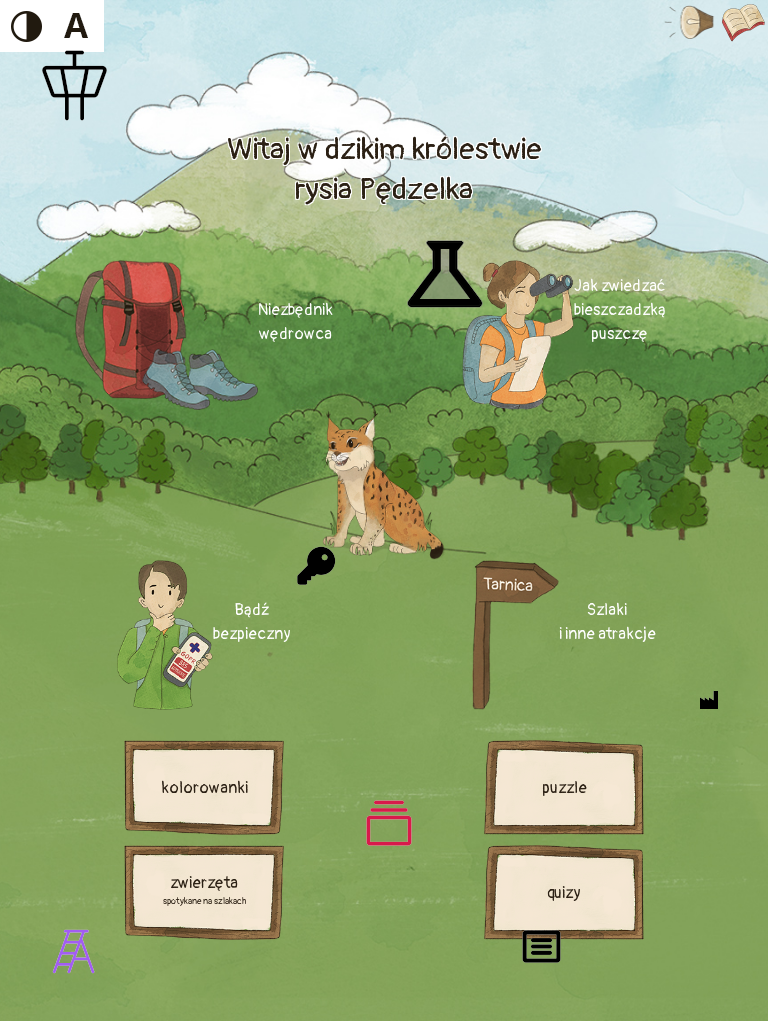 The image size is (768, 1021). Describe the element at coordinates (541, 946) in the screenshot. I see `view article or document` at that location.